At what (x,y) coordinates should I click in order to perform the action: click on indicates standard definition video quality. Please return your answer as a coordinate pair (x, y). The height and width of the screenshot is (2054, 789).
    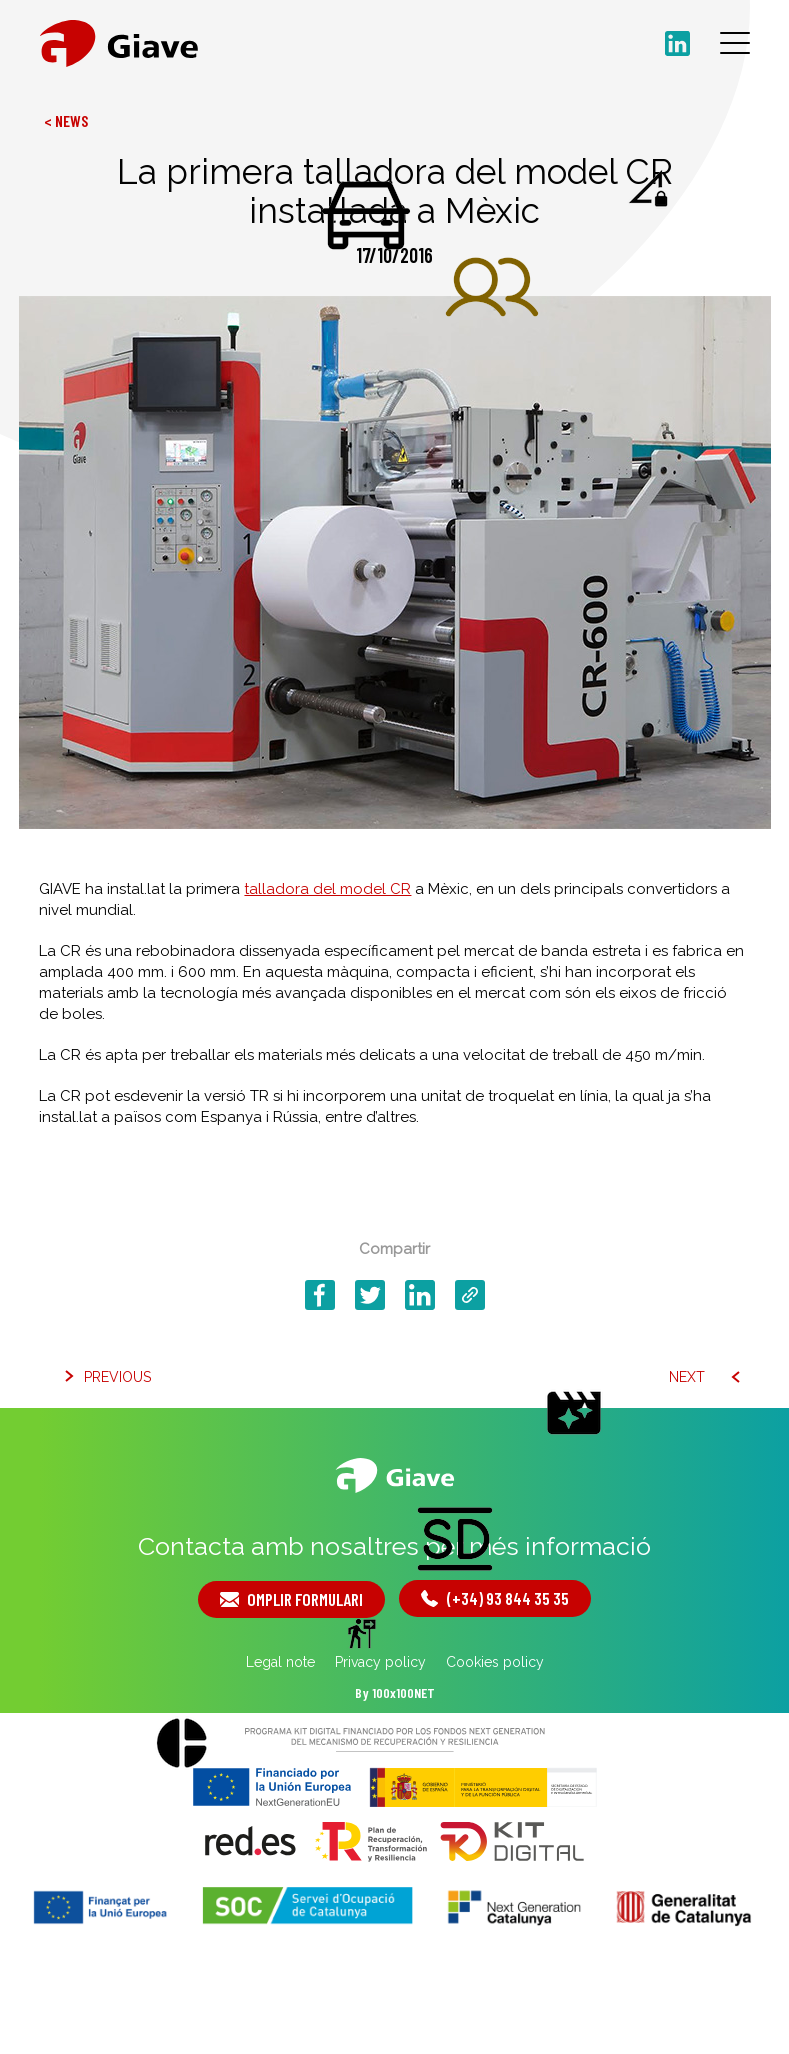
    Looking at the image, I should click on (455, 1539).